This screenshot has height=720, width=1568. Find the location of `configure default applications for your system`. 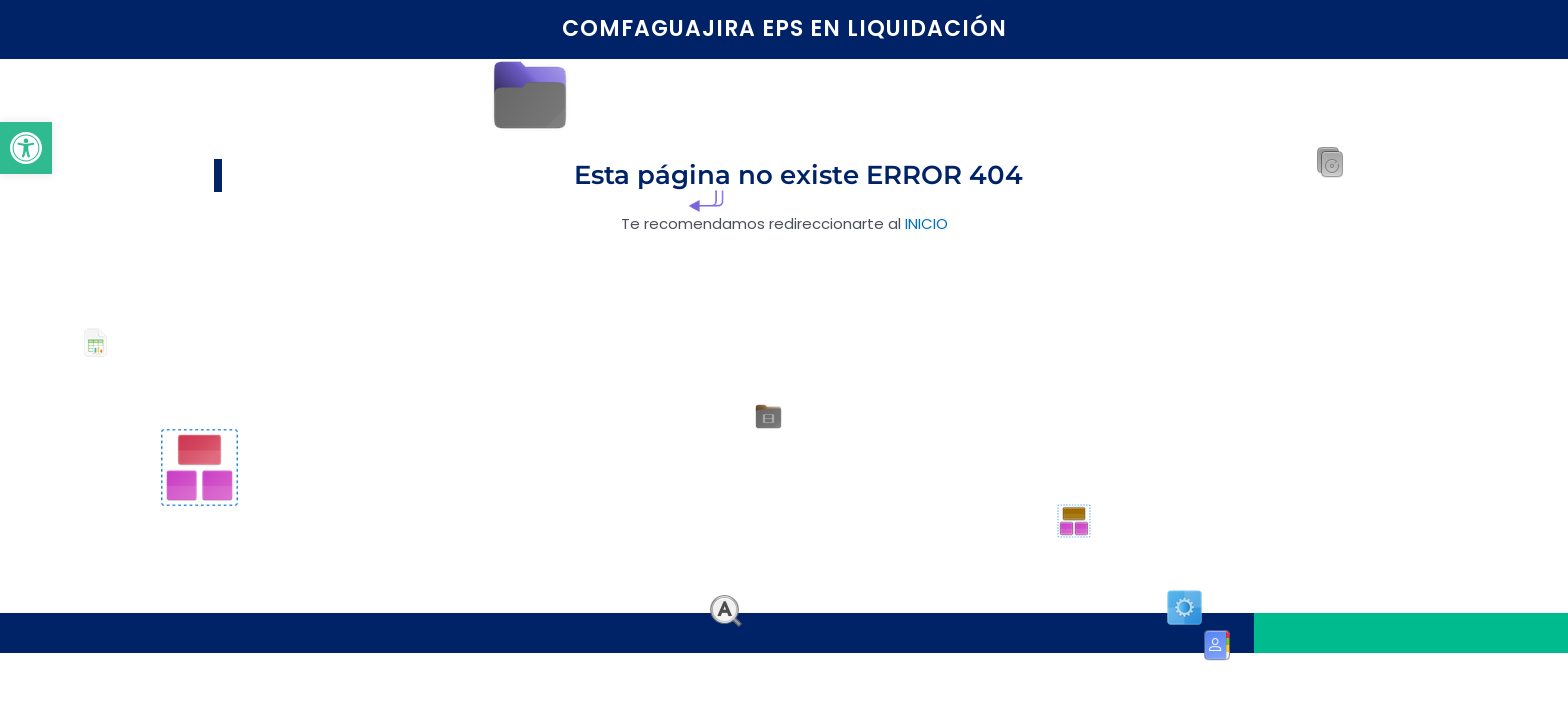

configure default applications for your system is located at coordinates (1184, 607).